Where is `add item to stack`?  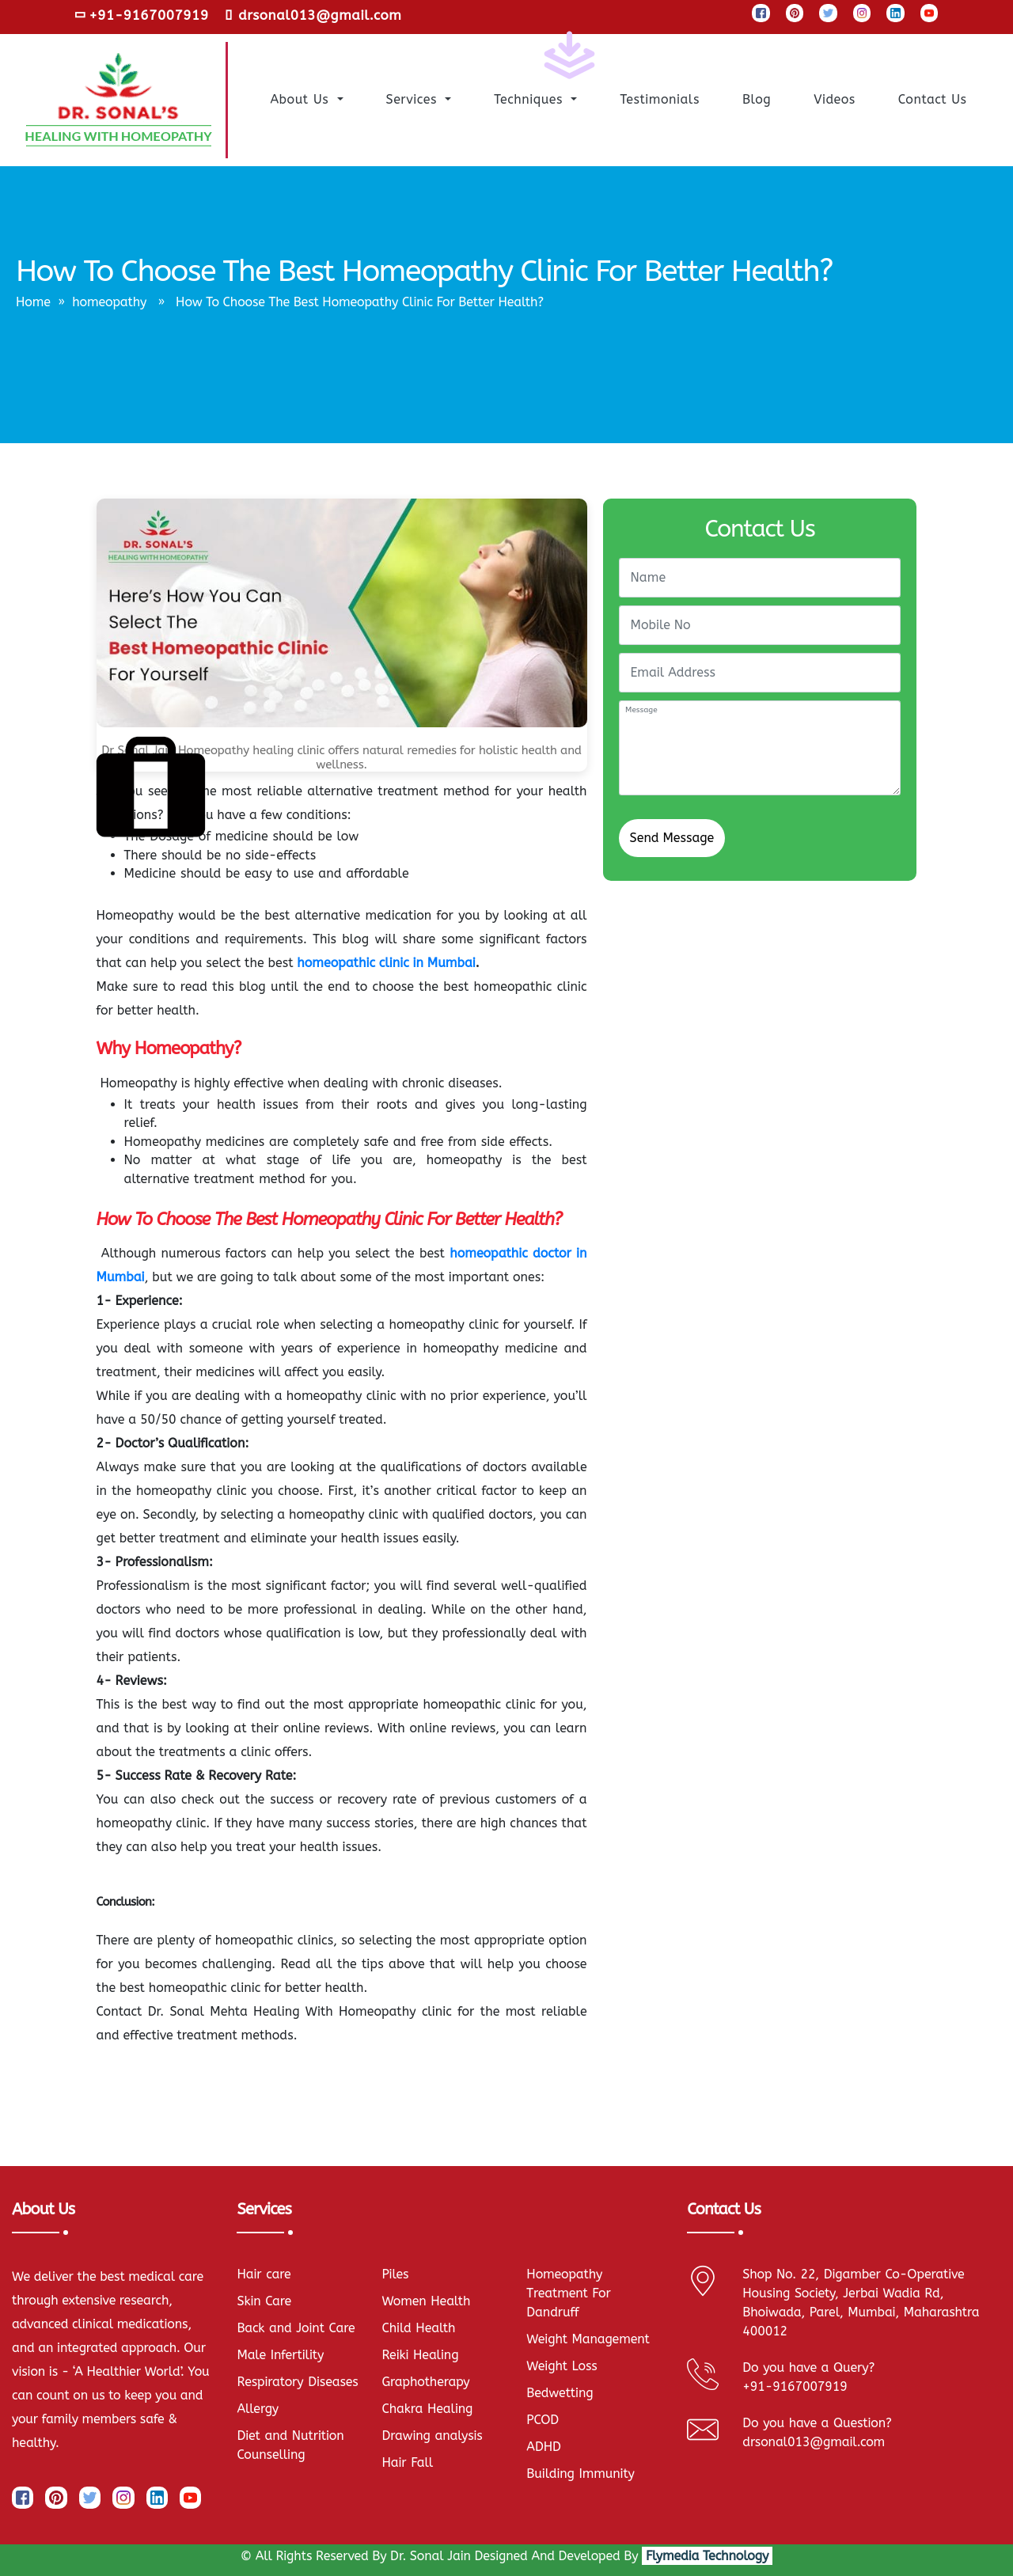 add item to stack is located at coordinates (569, 56).